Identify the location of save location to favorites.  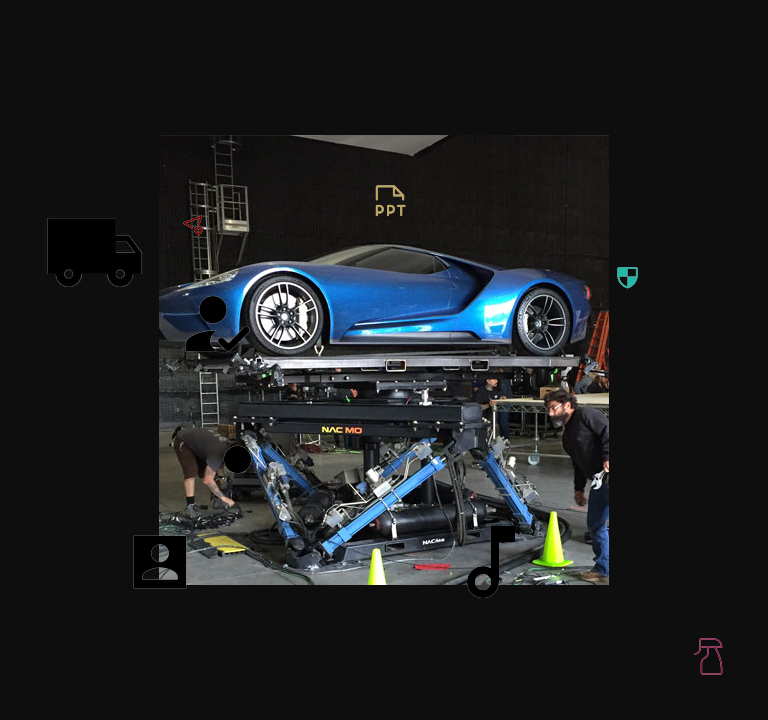
(193, 225).